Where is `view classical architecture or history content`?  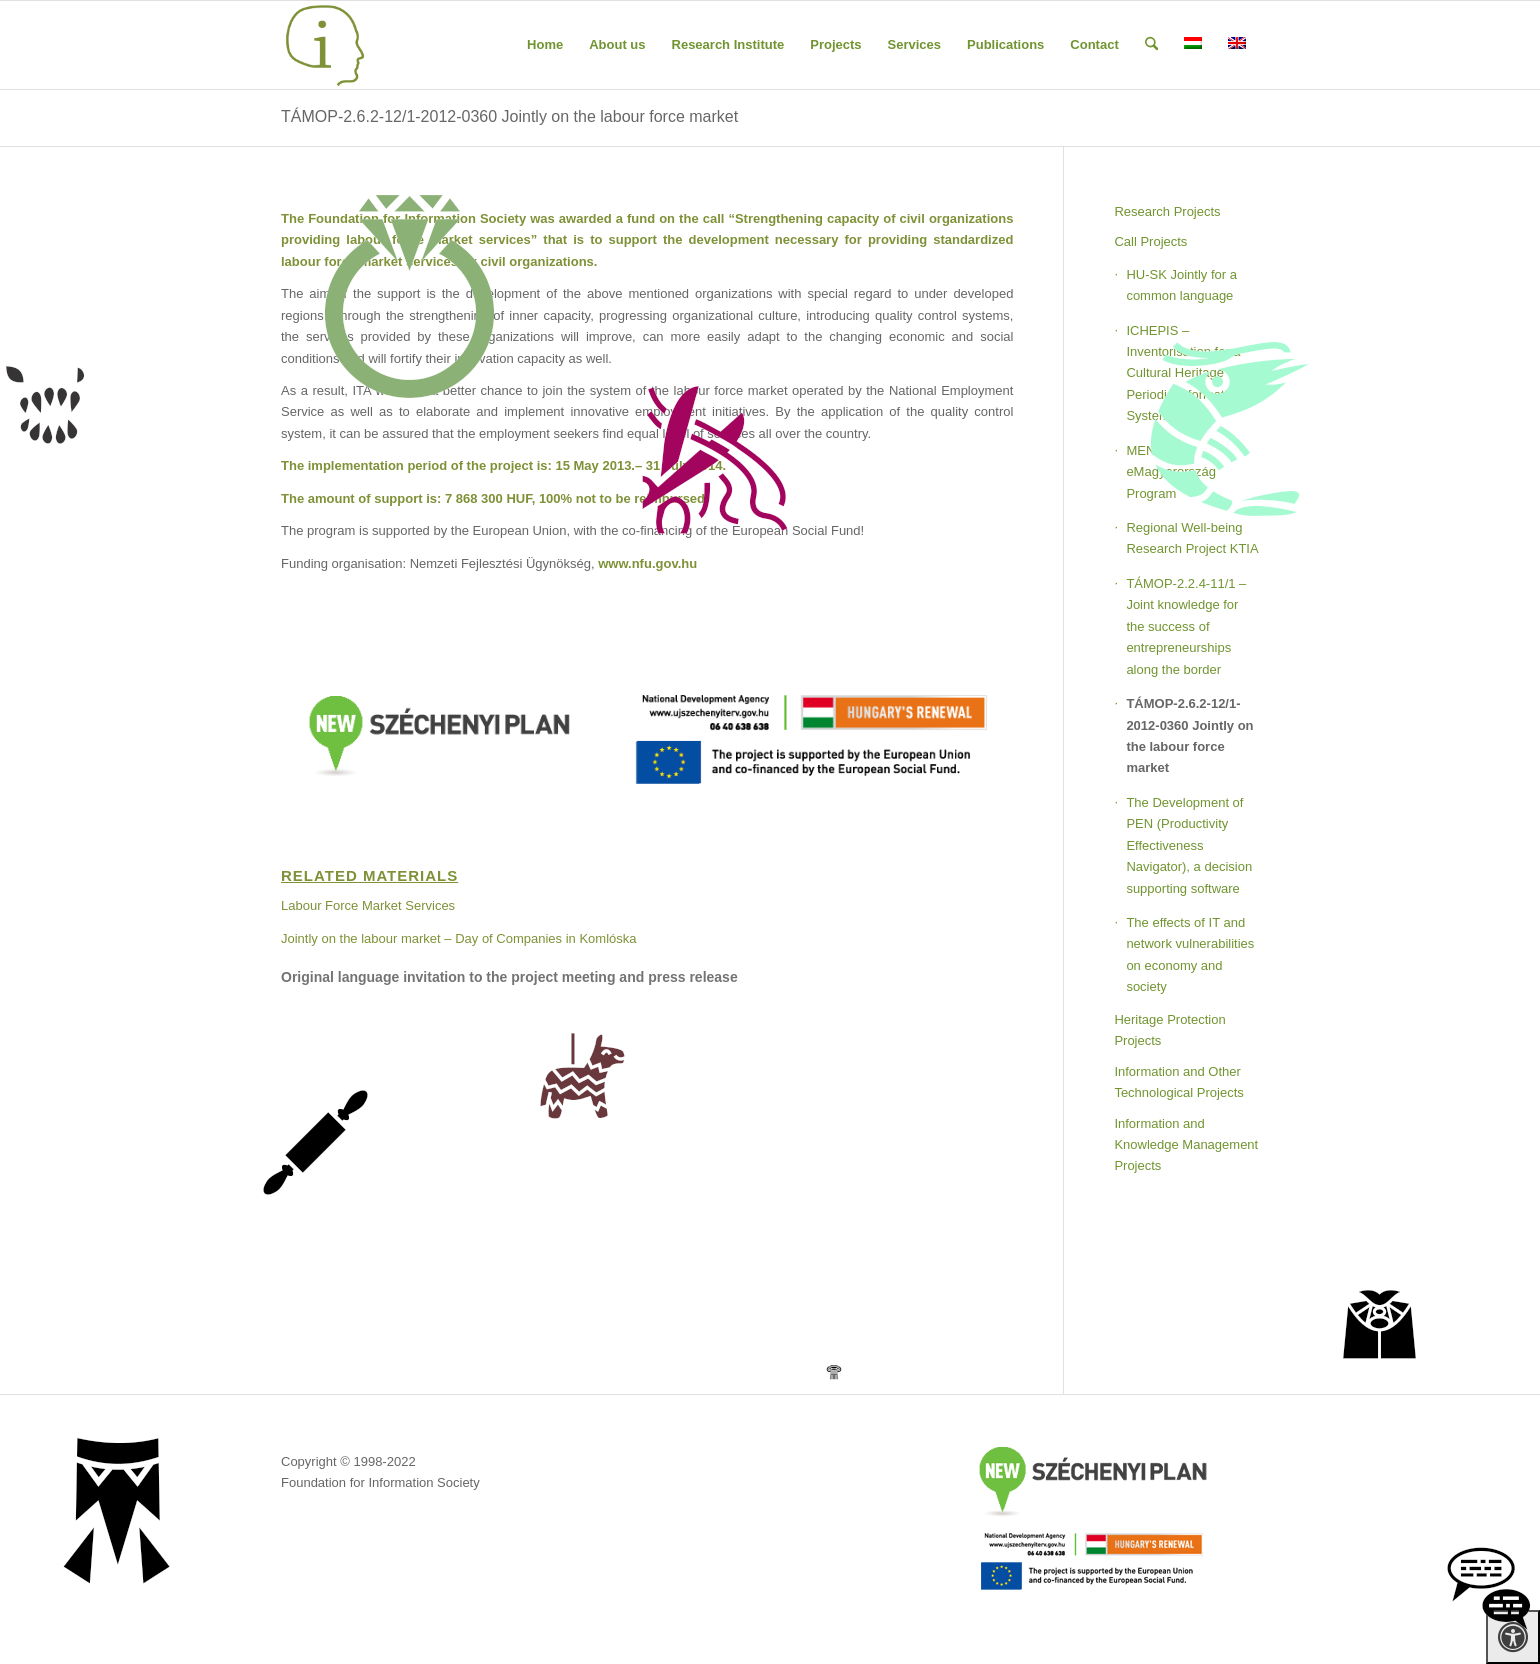 view classical architecture or history content is located at coordinates (834, 1372).